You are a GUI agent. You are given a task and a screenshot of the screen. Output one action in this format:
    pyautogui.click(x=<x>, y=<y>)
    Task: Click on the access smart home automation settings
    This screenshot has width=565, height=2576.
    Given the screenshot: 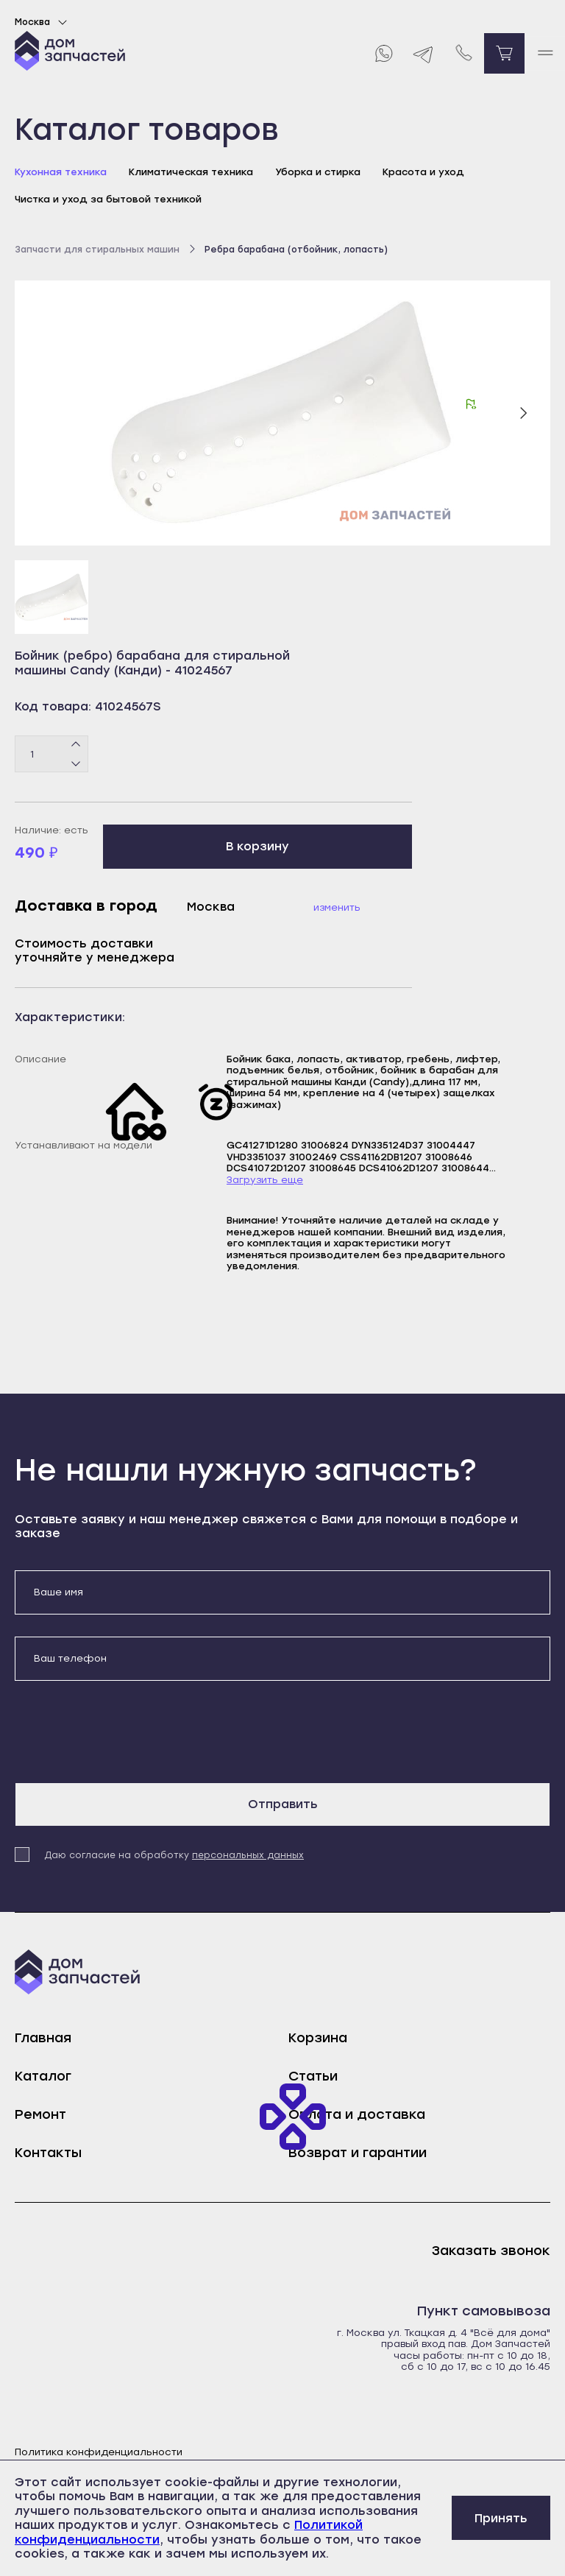 What is the action you would take?
    pyautogui.click(x=135, y=1112)
    